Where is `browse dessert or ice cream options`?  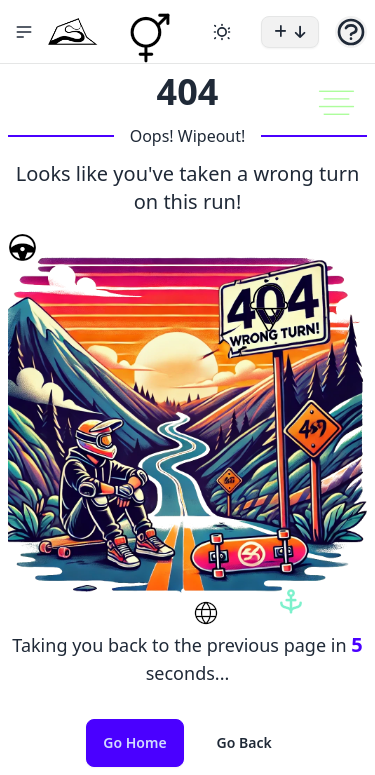
browse dessert or ice cream options is located at coordinates (269, 307).